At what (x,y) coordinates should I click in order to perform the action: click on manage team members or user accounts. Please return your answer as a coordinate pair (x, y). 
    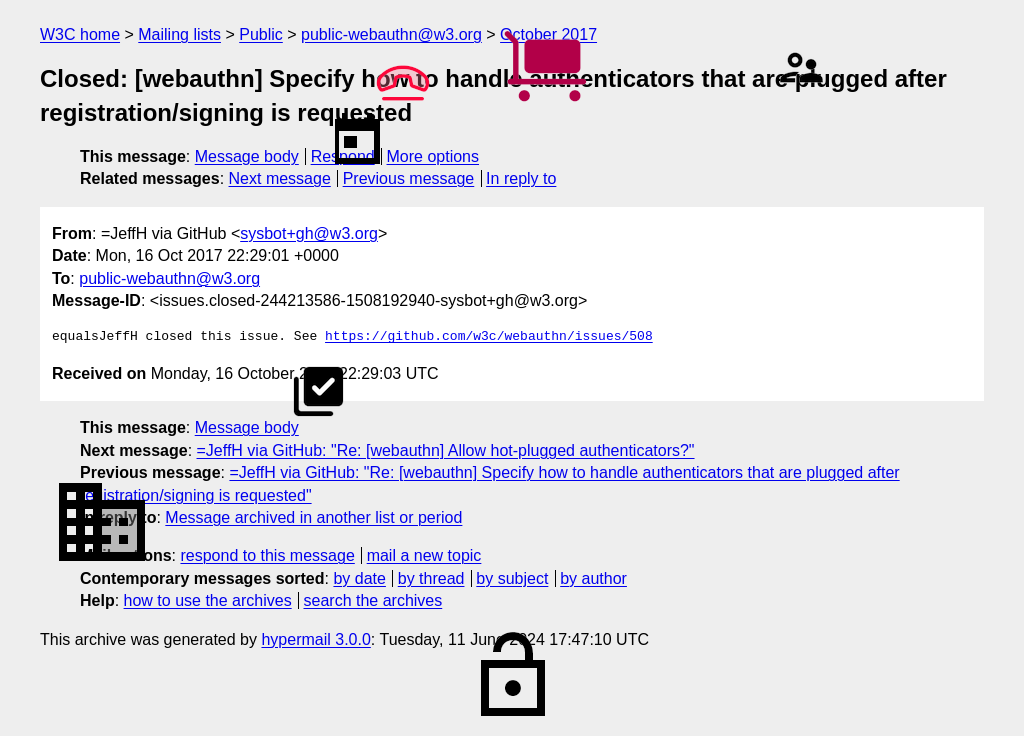
    Looking at the image, I should click on (801, 67).